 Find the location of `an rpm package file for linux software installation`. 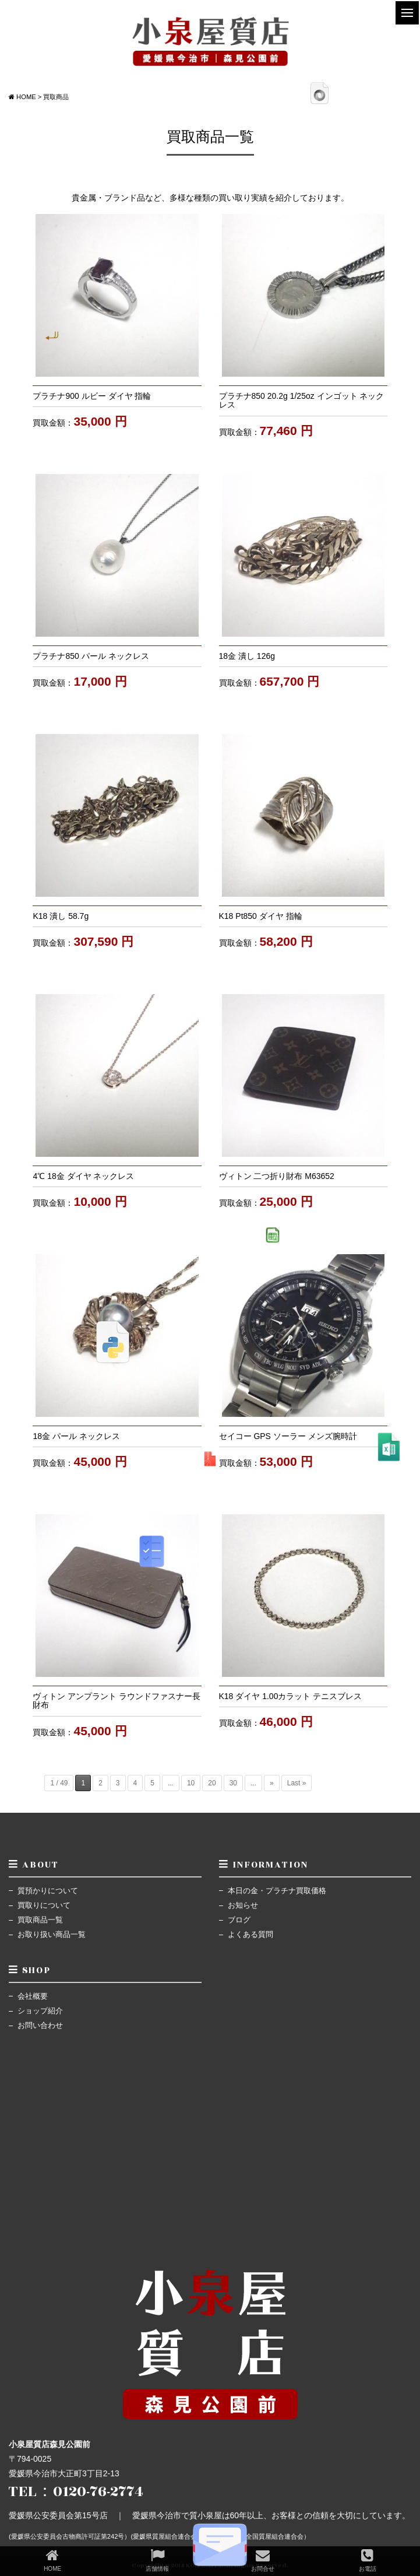

an rpm package file for linux software installation is located at coordinates (210, 1459).